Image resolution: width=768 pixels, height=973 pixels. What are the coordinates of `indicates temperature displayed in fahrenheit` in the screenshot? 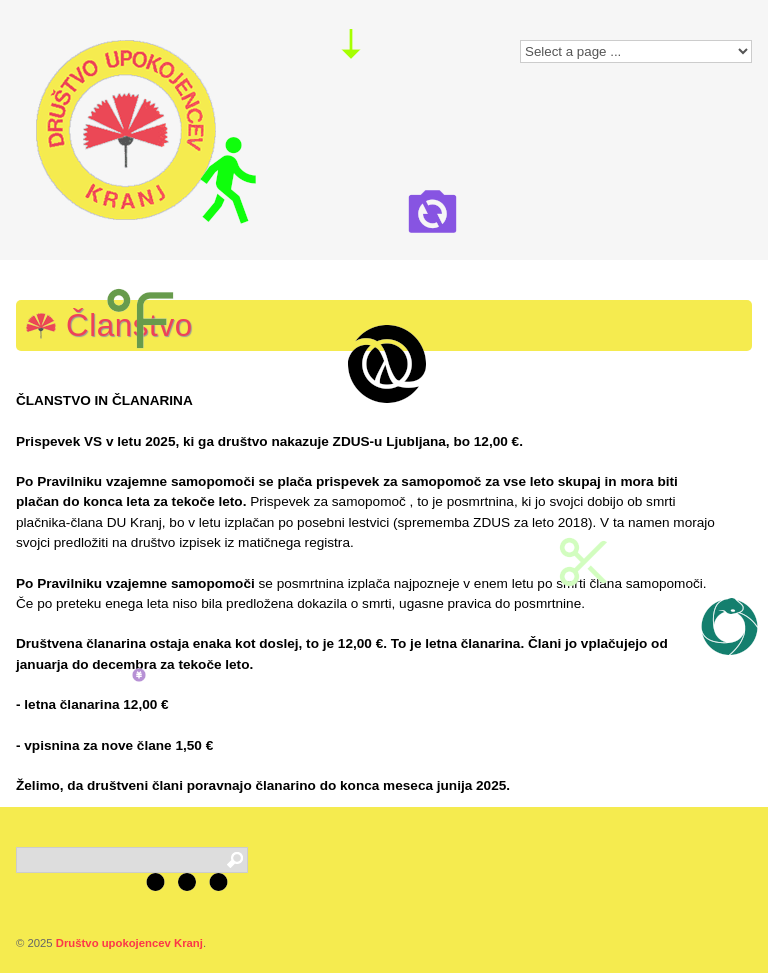 It's located at (143, 318).